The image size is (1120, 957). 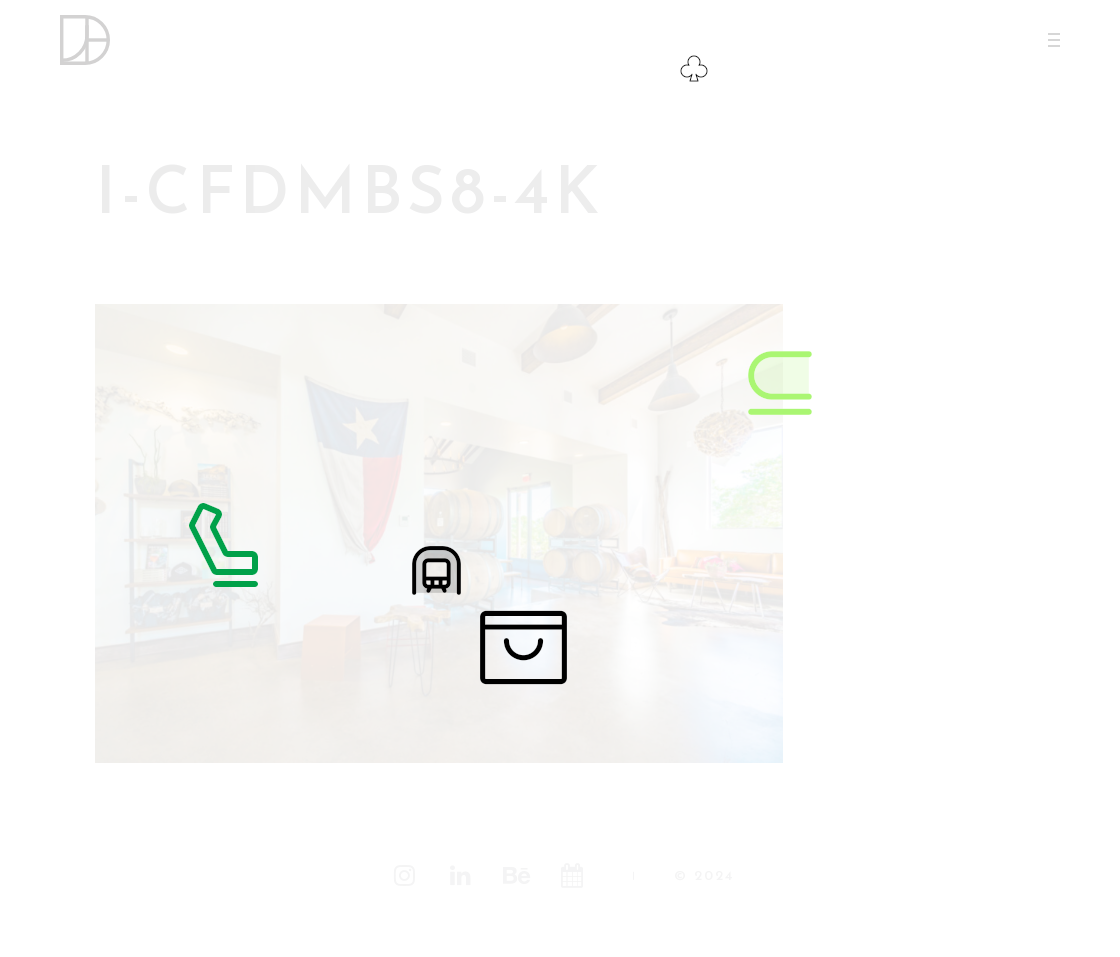 I want to click on select a seat for your reservation, so click(x=222, y=545).